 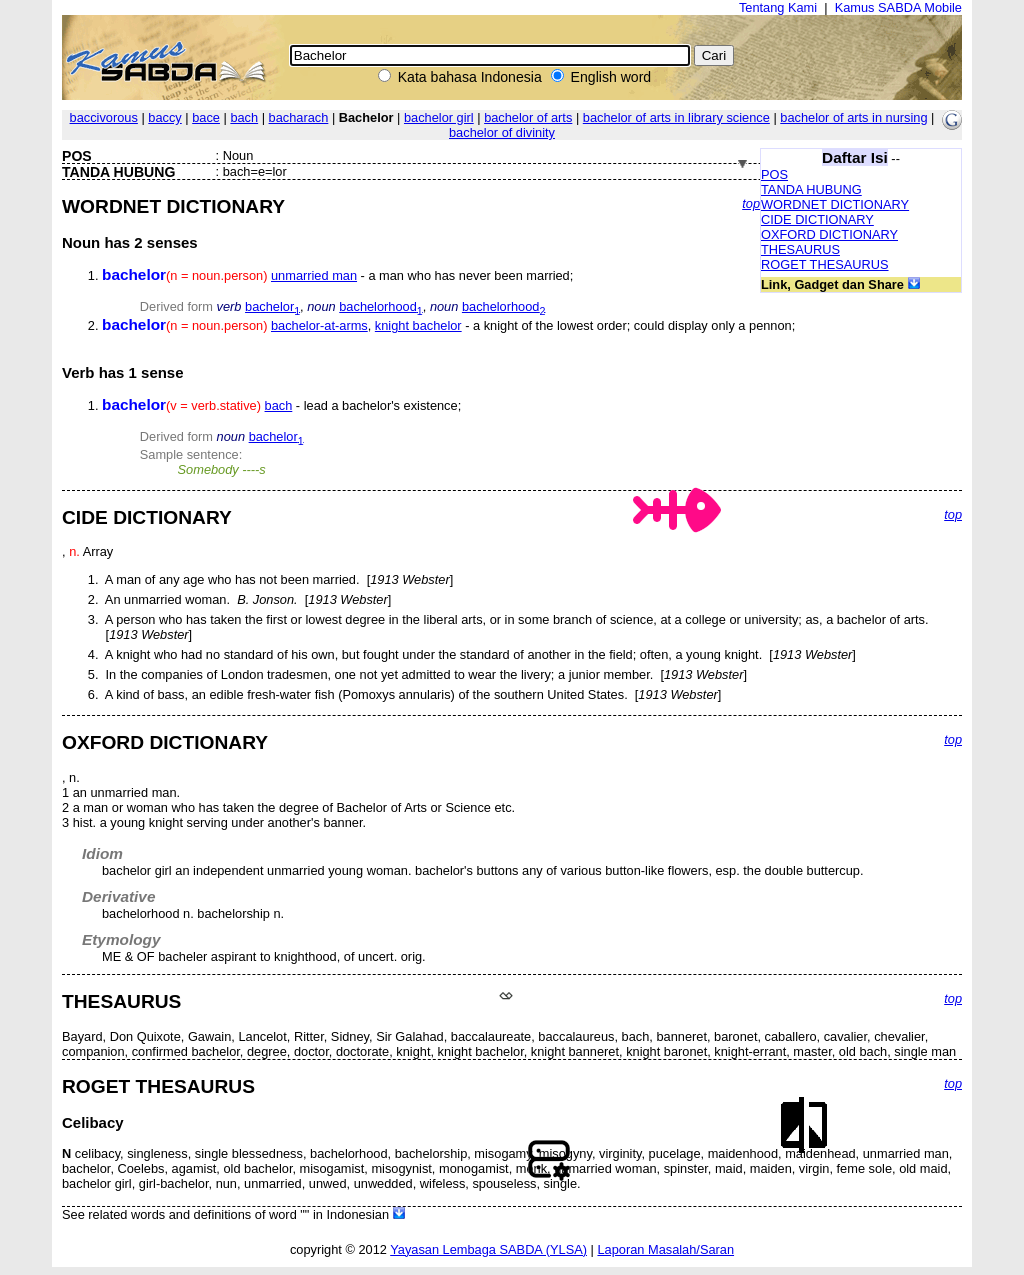 I want to click on indicates empty state or no results found, so click(x=677, y=510).